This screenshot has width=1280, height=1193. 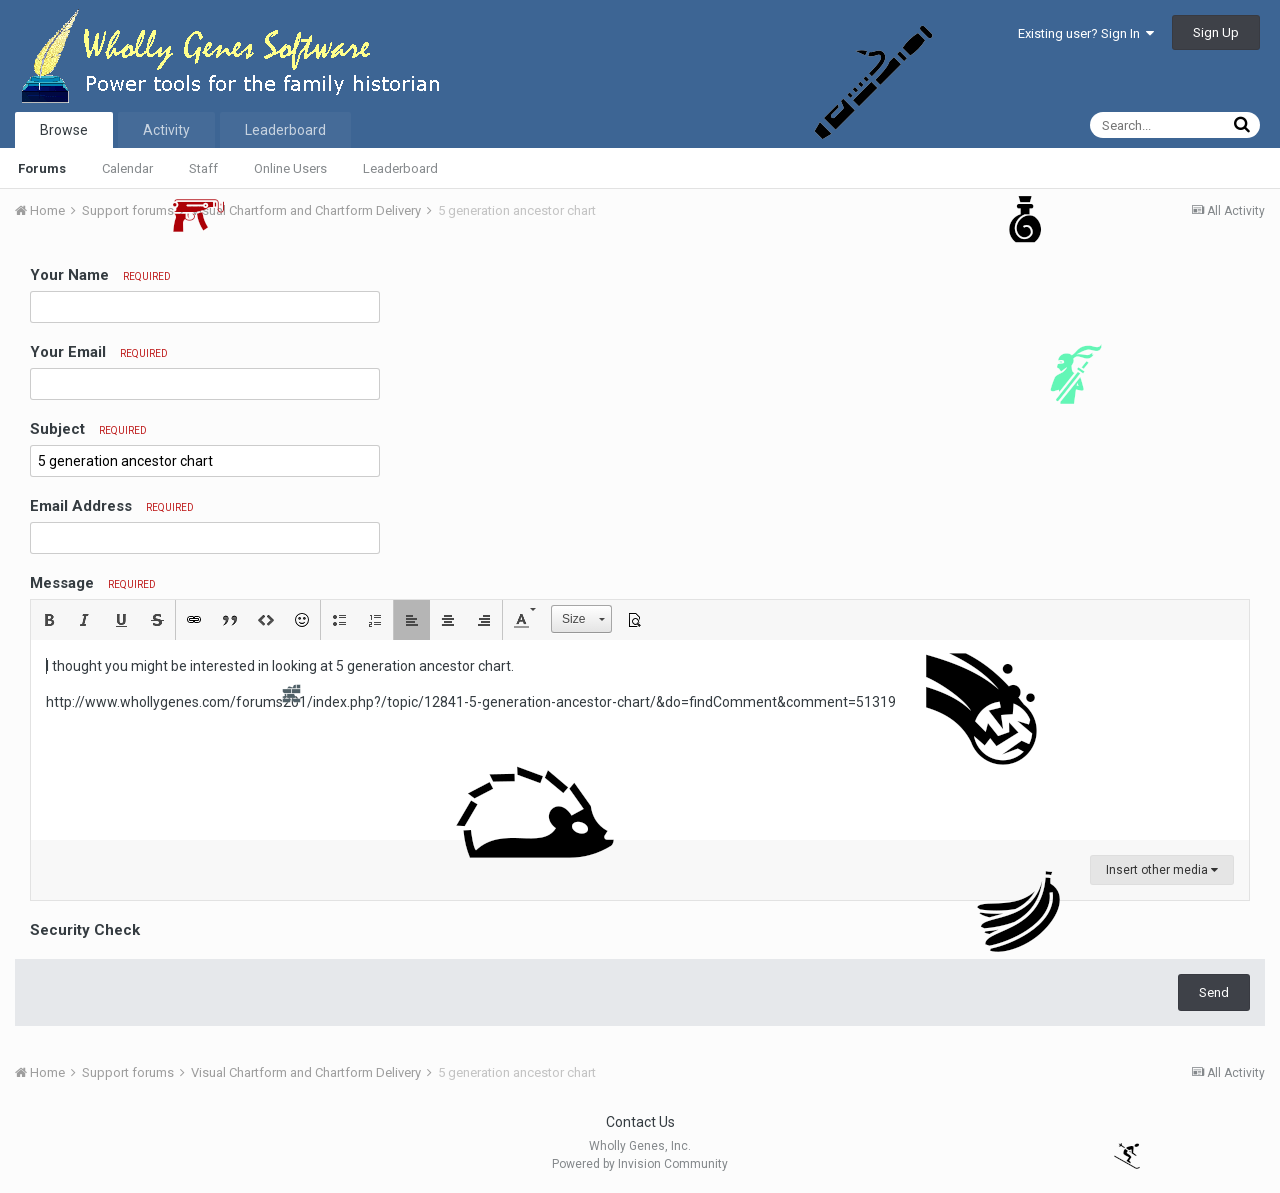 I want to click on select ninja character class, so click(x=1076, y=374).